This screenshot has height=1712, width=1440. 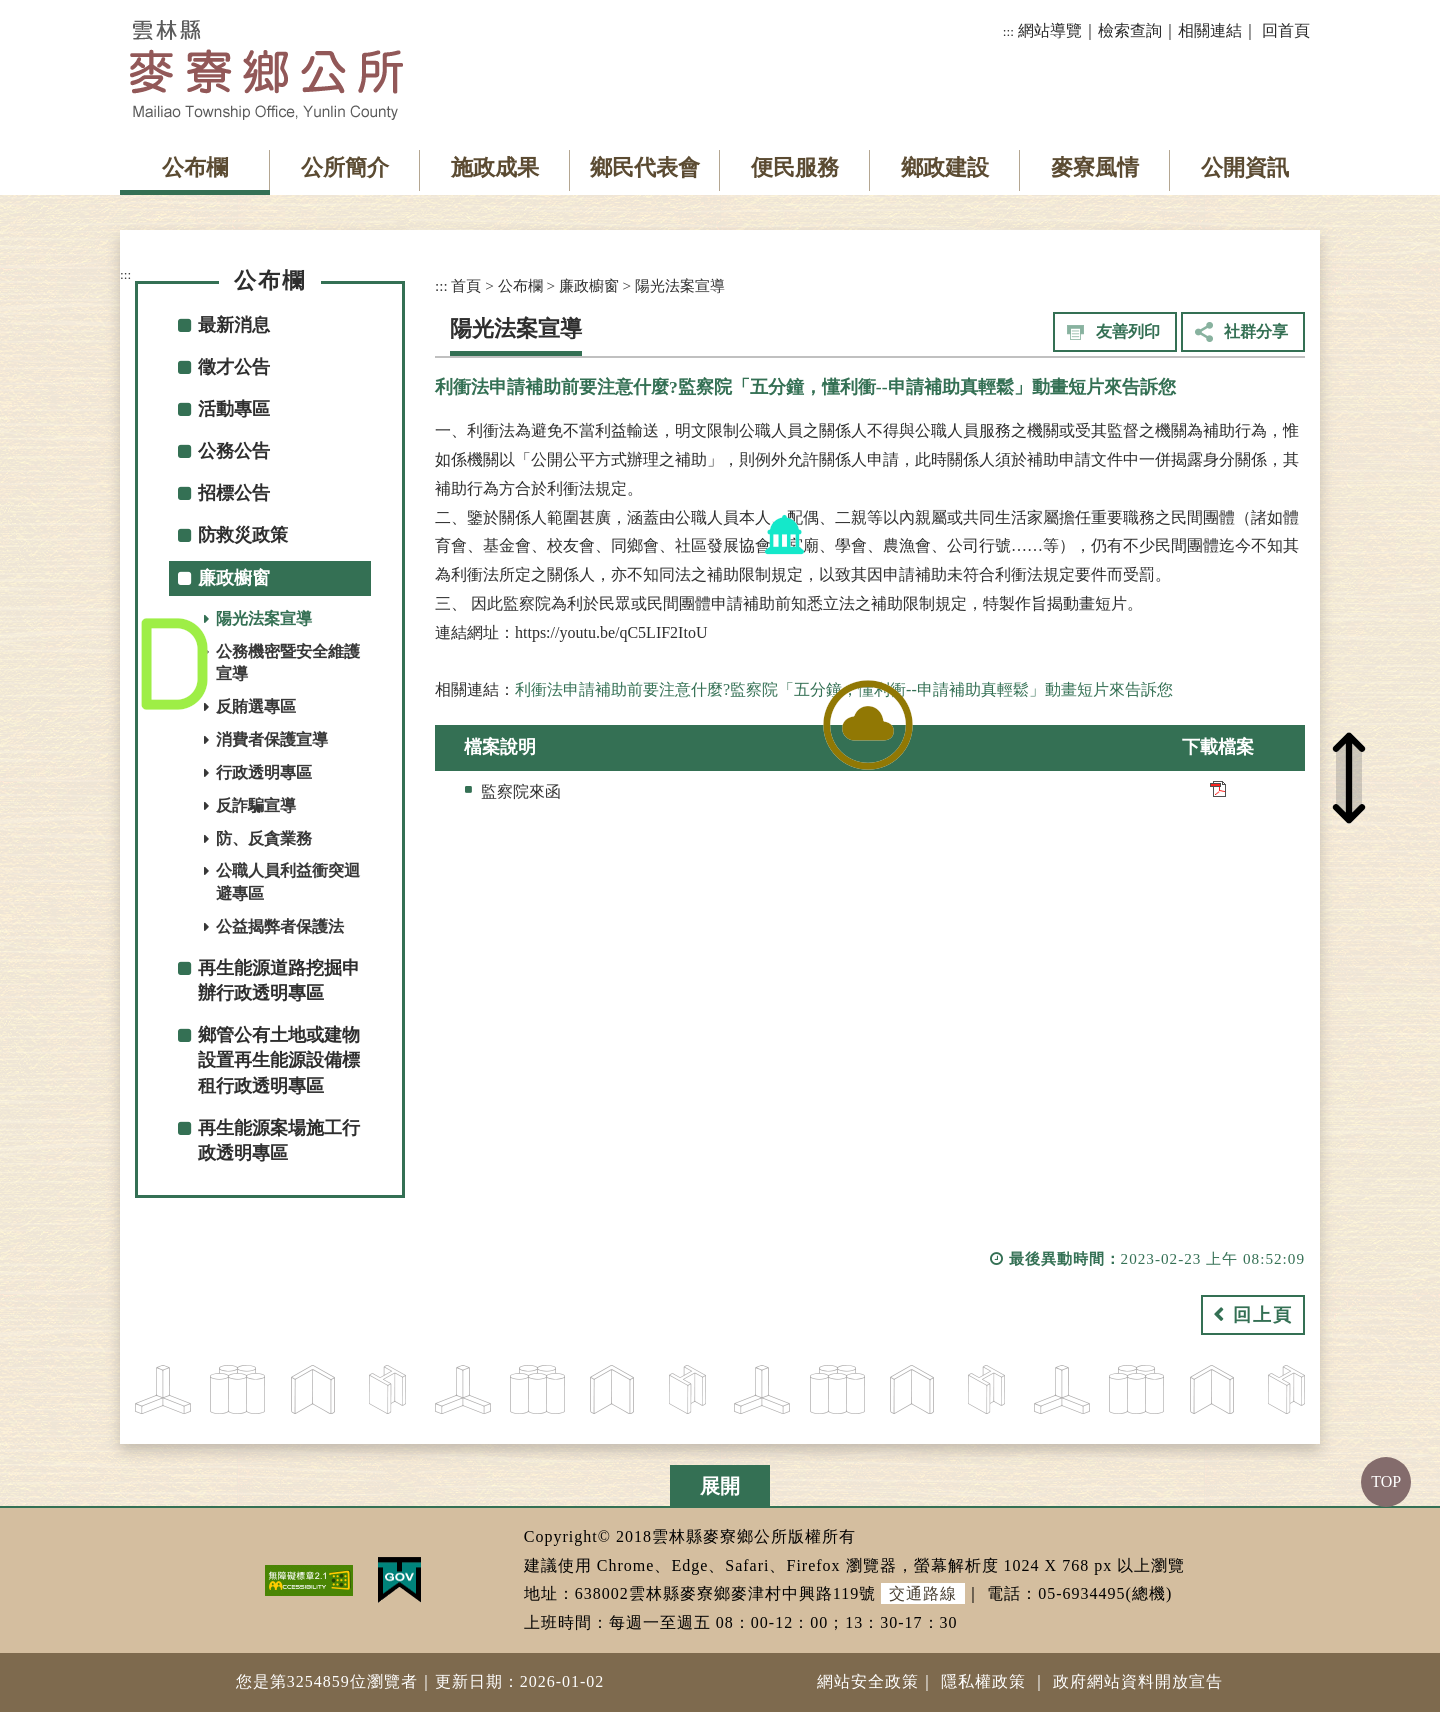 I want to click on access cloud storage, so click(x=868, y=725).